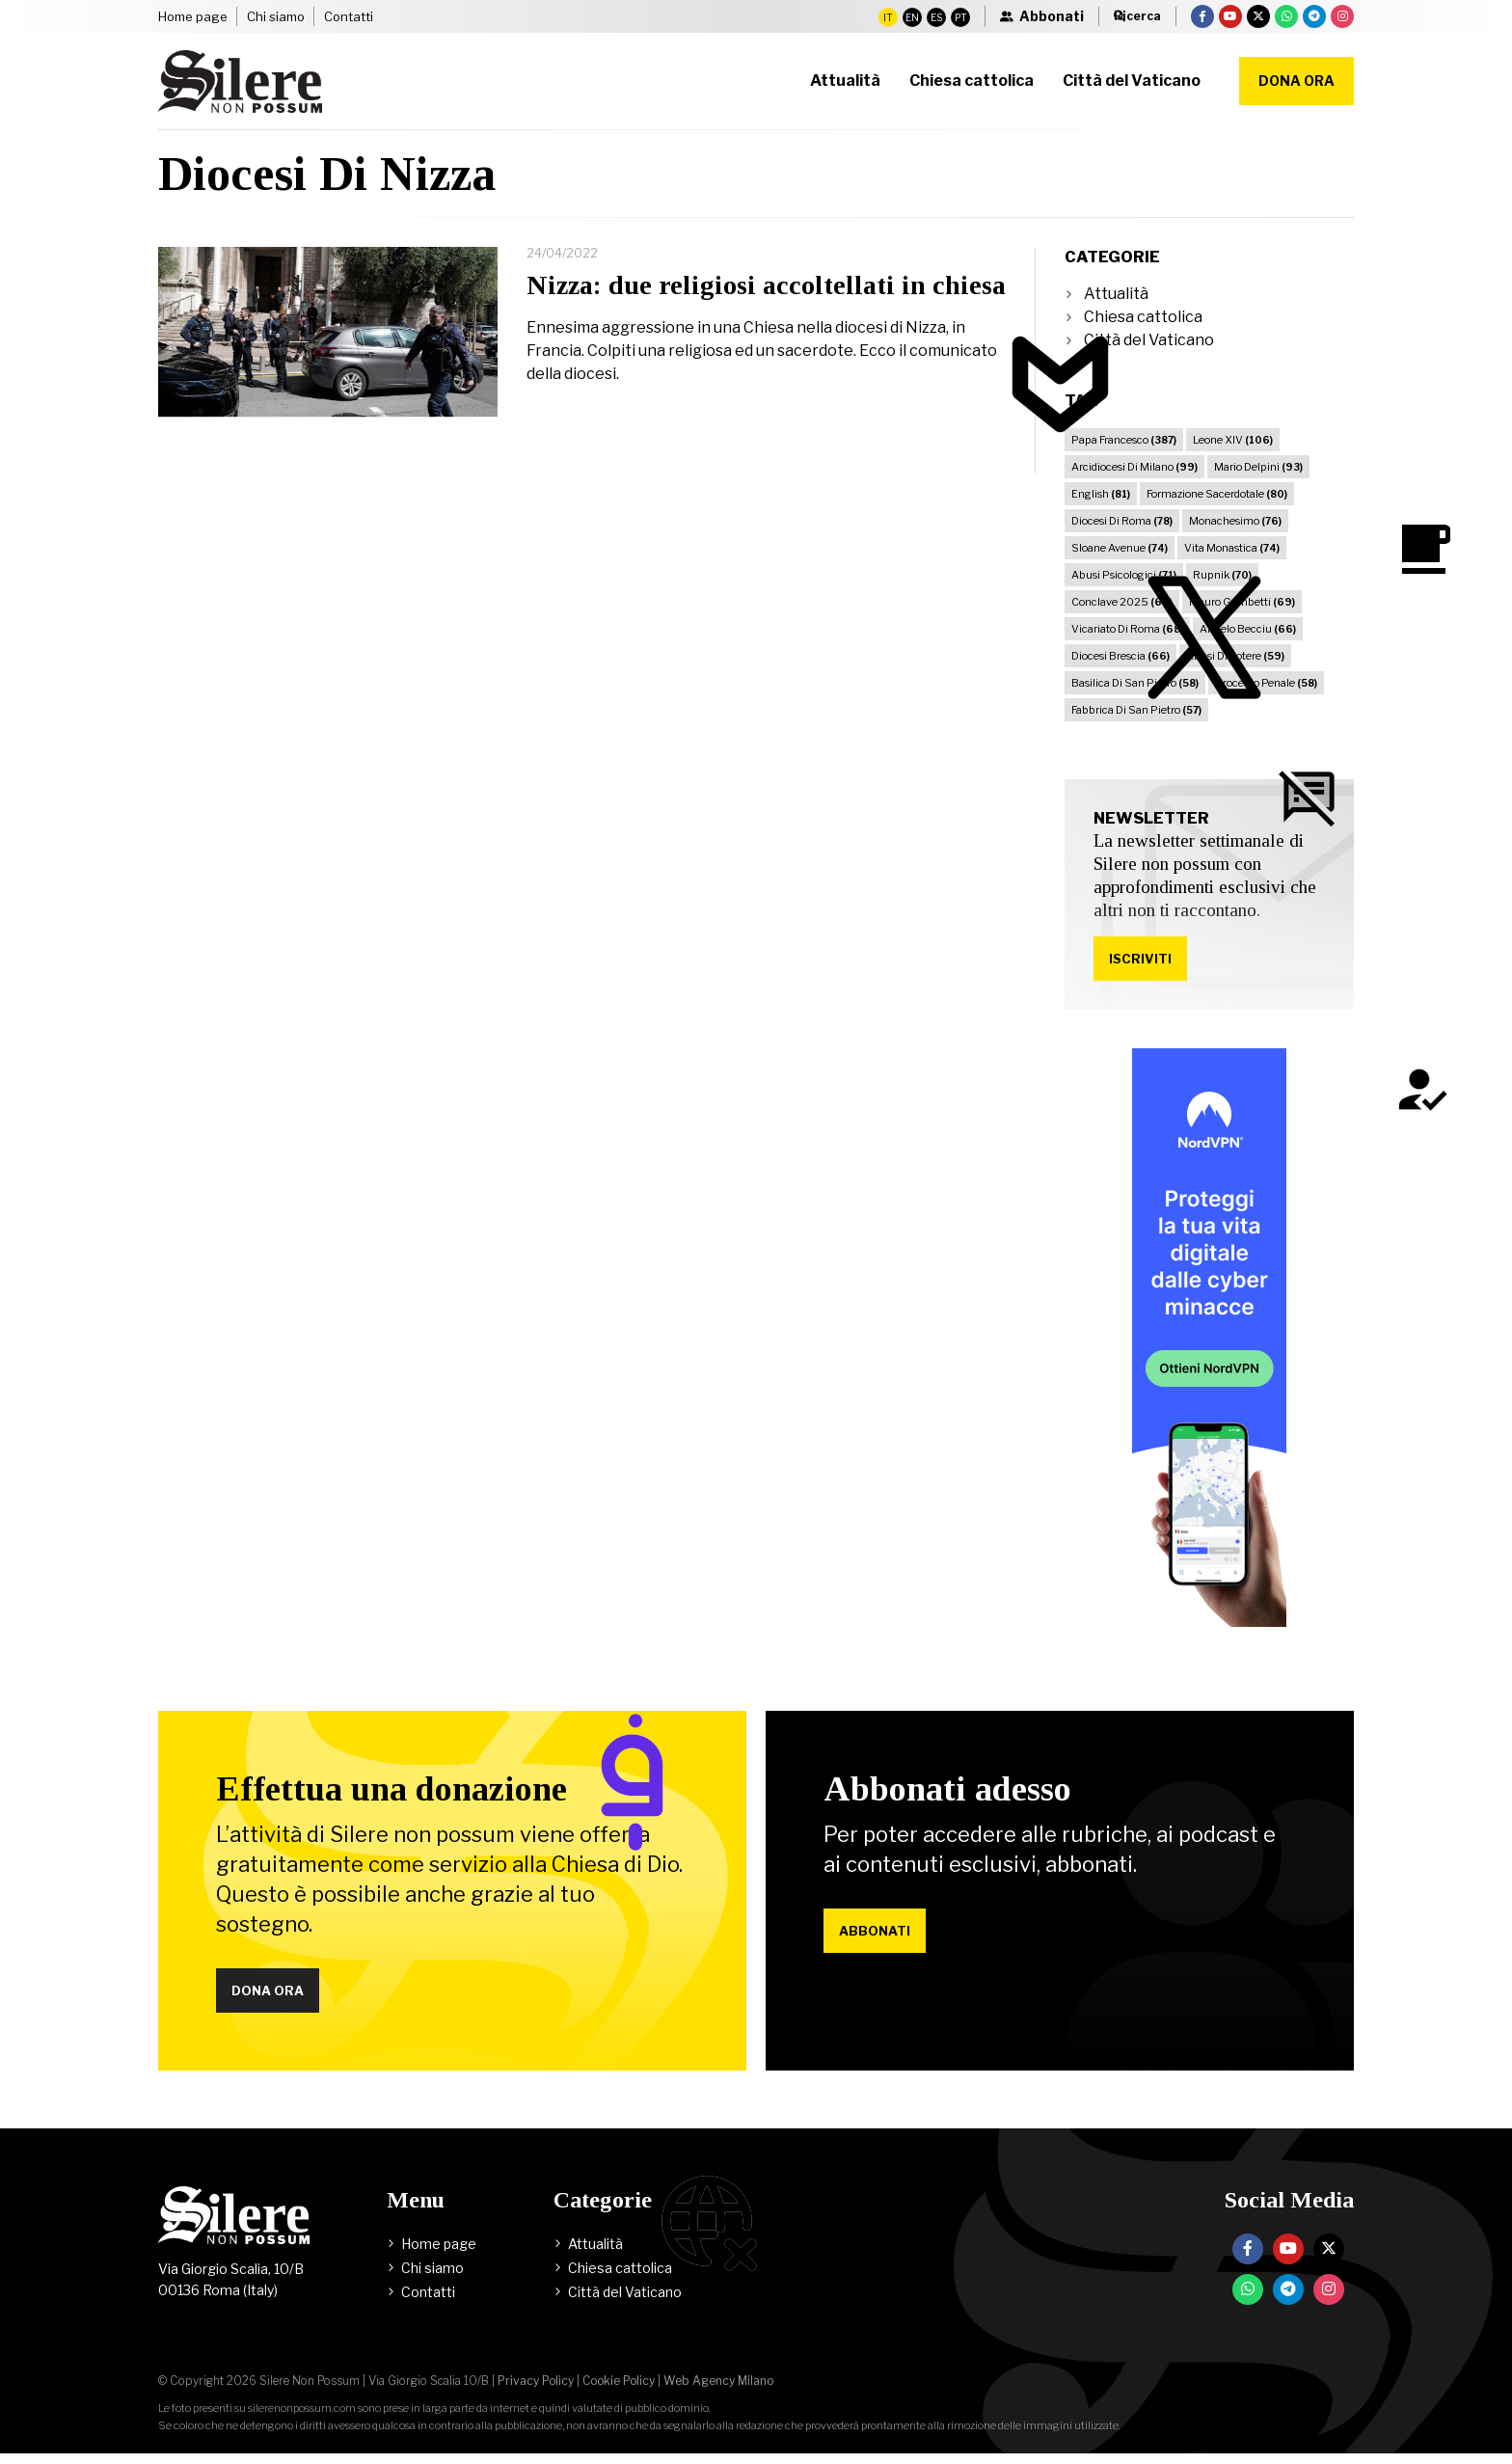  I want to click on expand or show more content below, so click(1060, 384).